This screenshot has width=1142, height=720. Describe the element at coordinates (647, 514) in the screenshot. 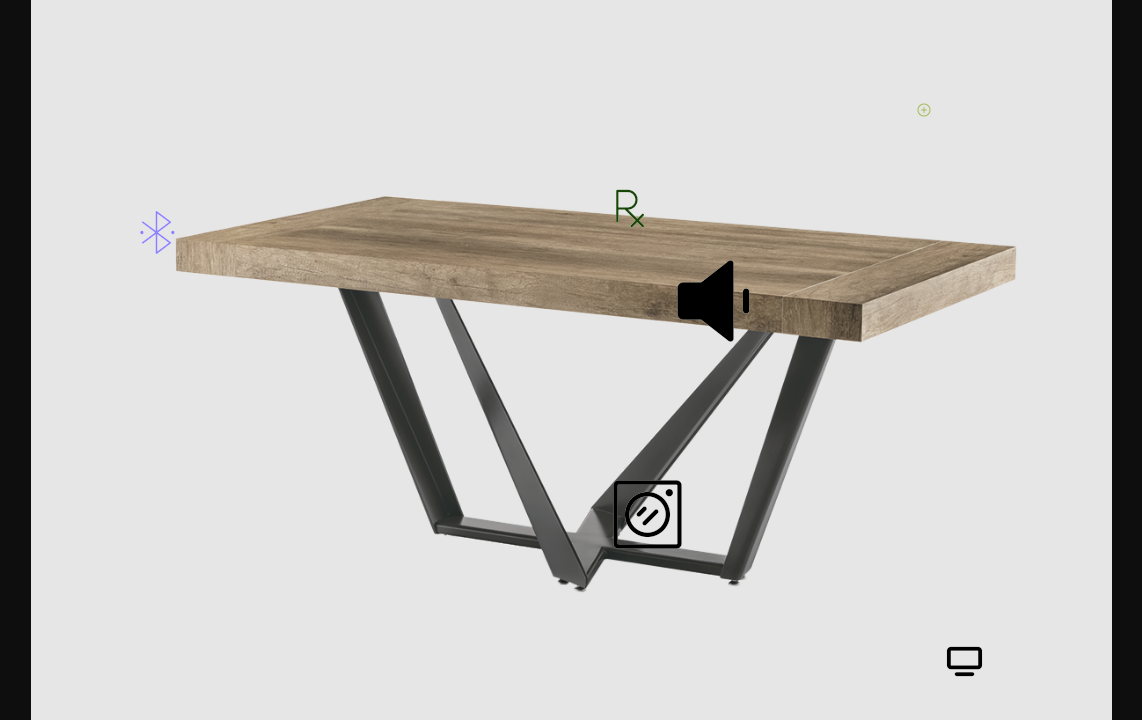

I see `access laundry or appliance controls` at that location.